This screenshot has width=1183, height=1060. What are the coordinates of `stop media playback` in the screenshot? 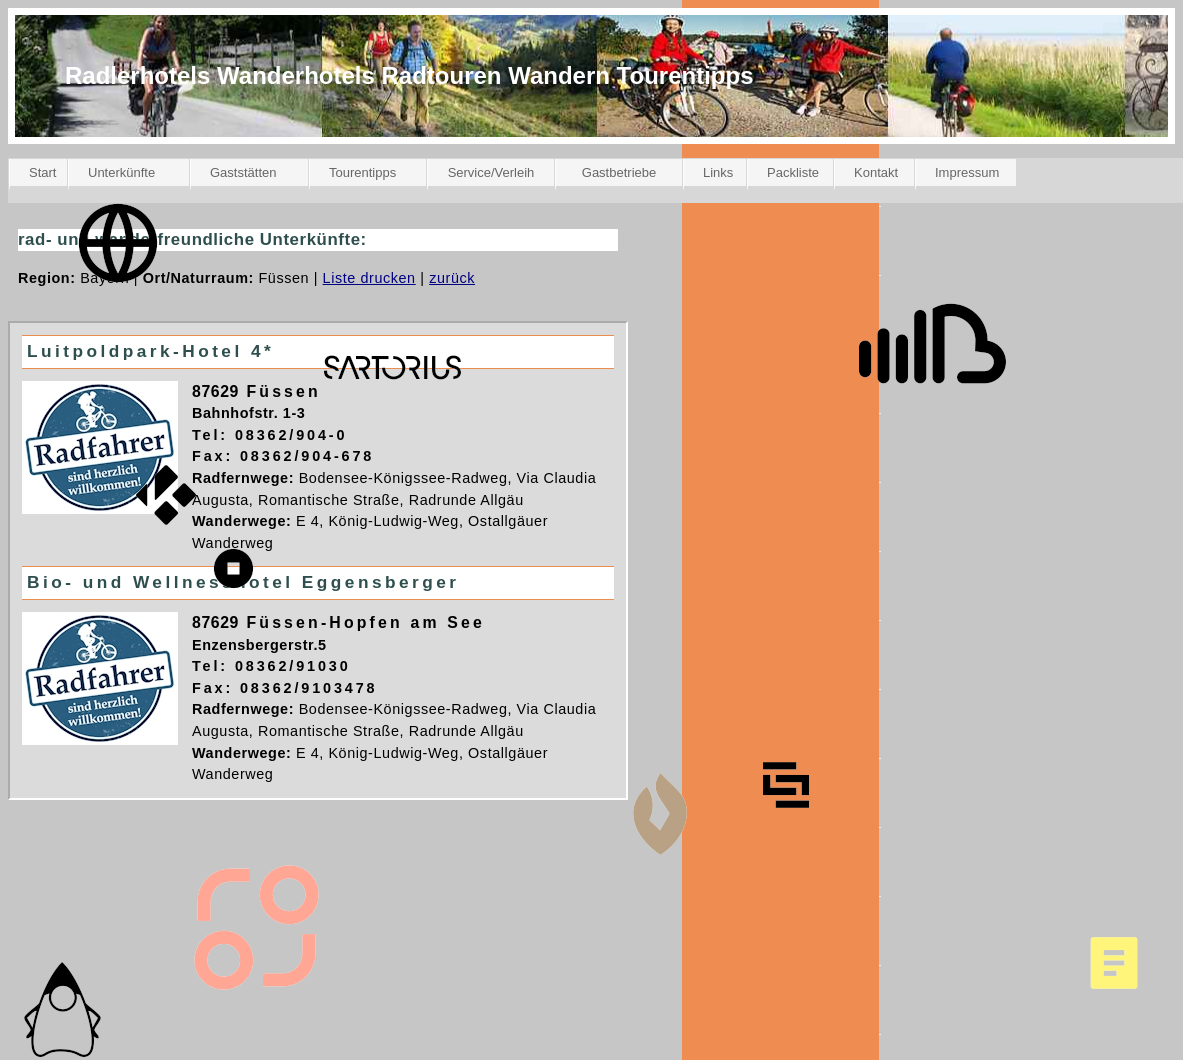 It's located at (233, 568).